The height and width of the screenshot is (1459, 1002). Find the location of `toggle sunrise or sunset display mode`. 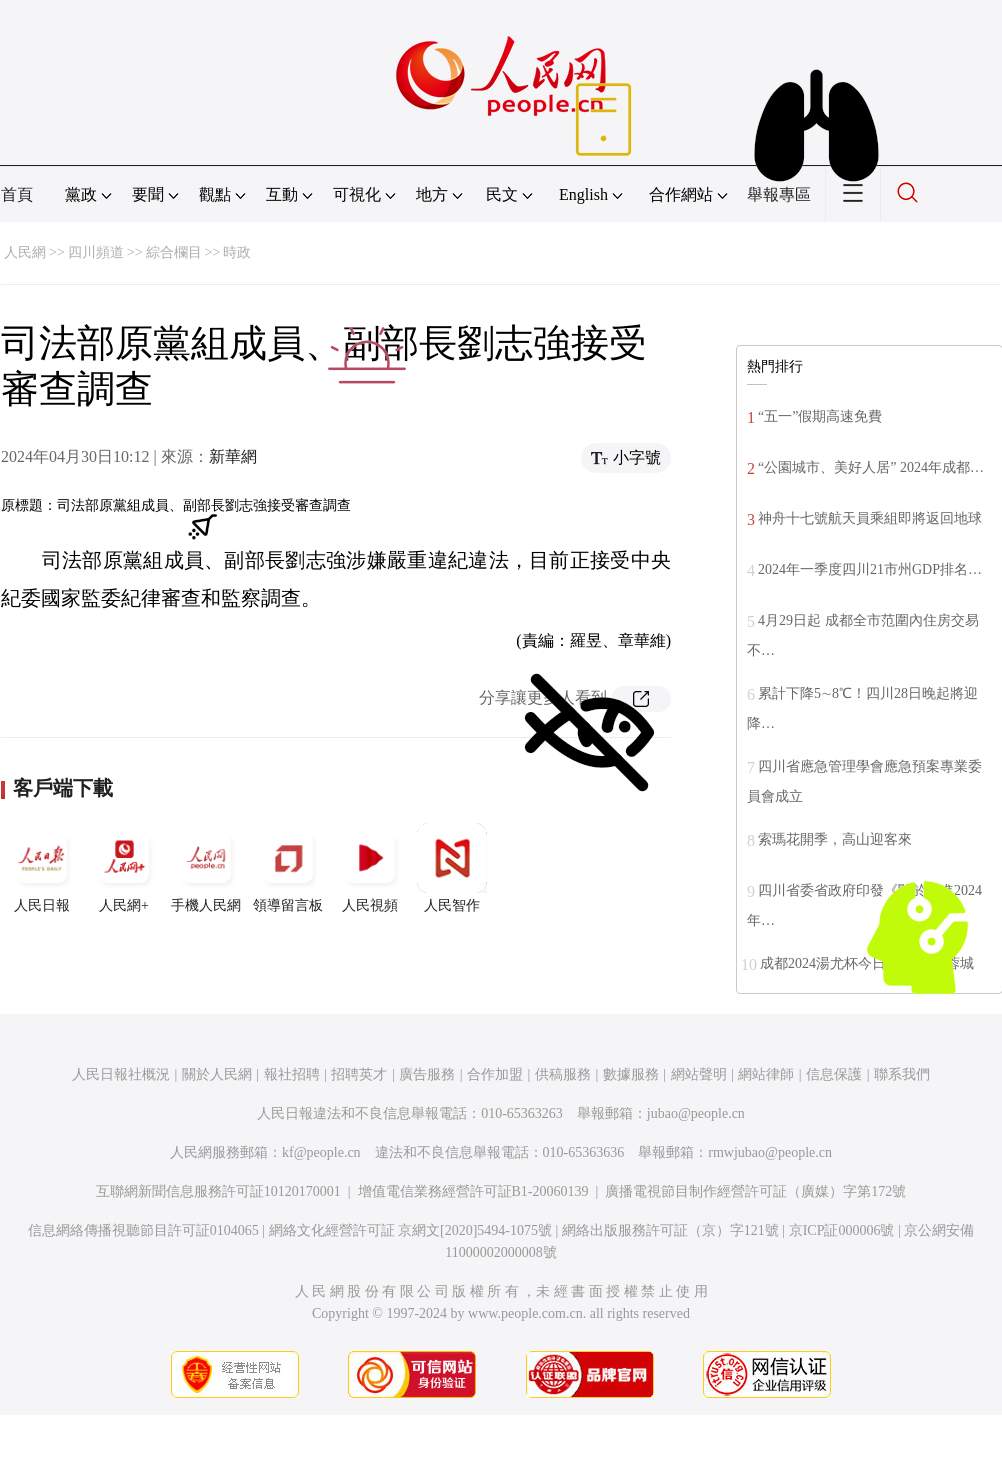

toggle sunrise or sunset display mode is located at coordinates (367, 358).